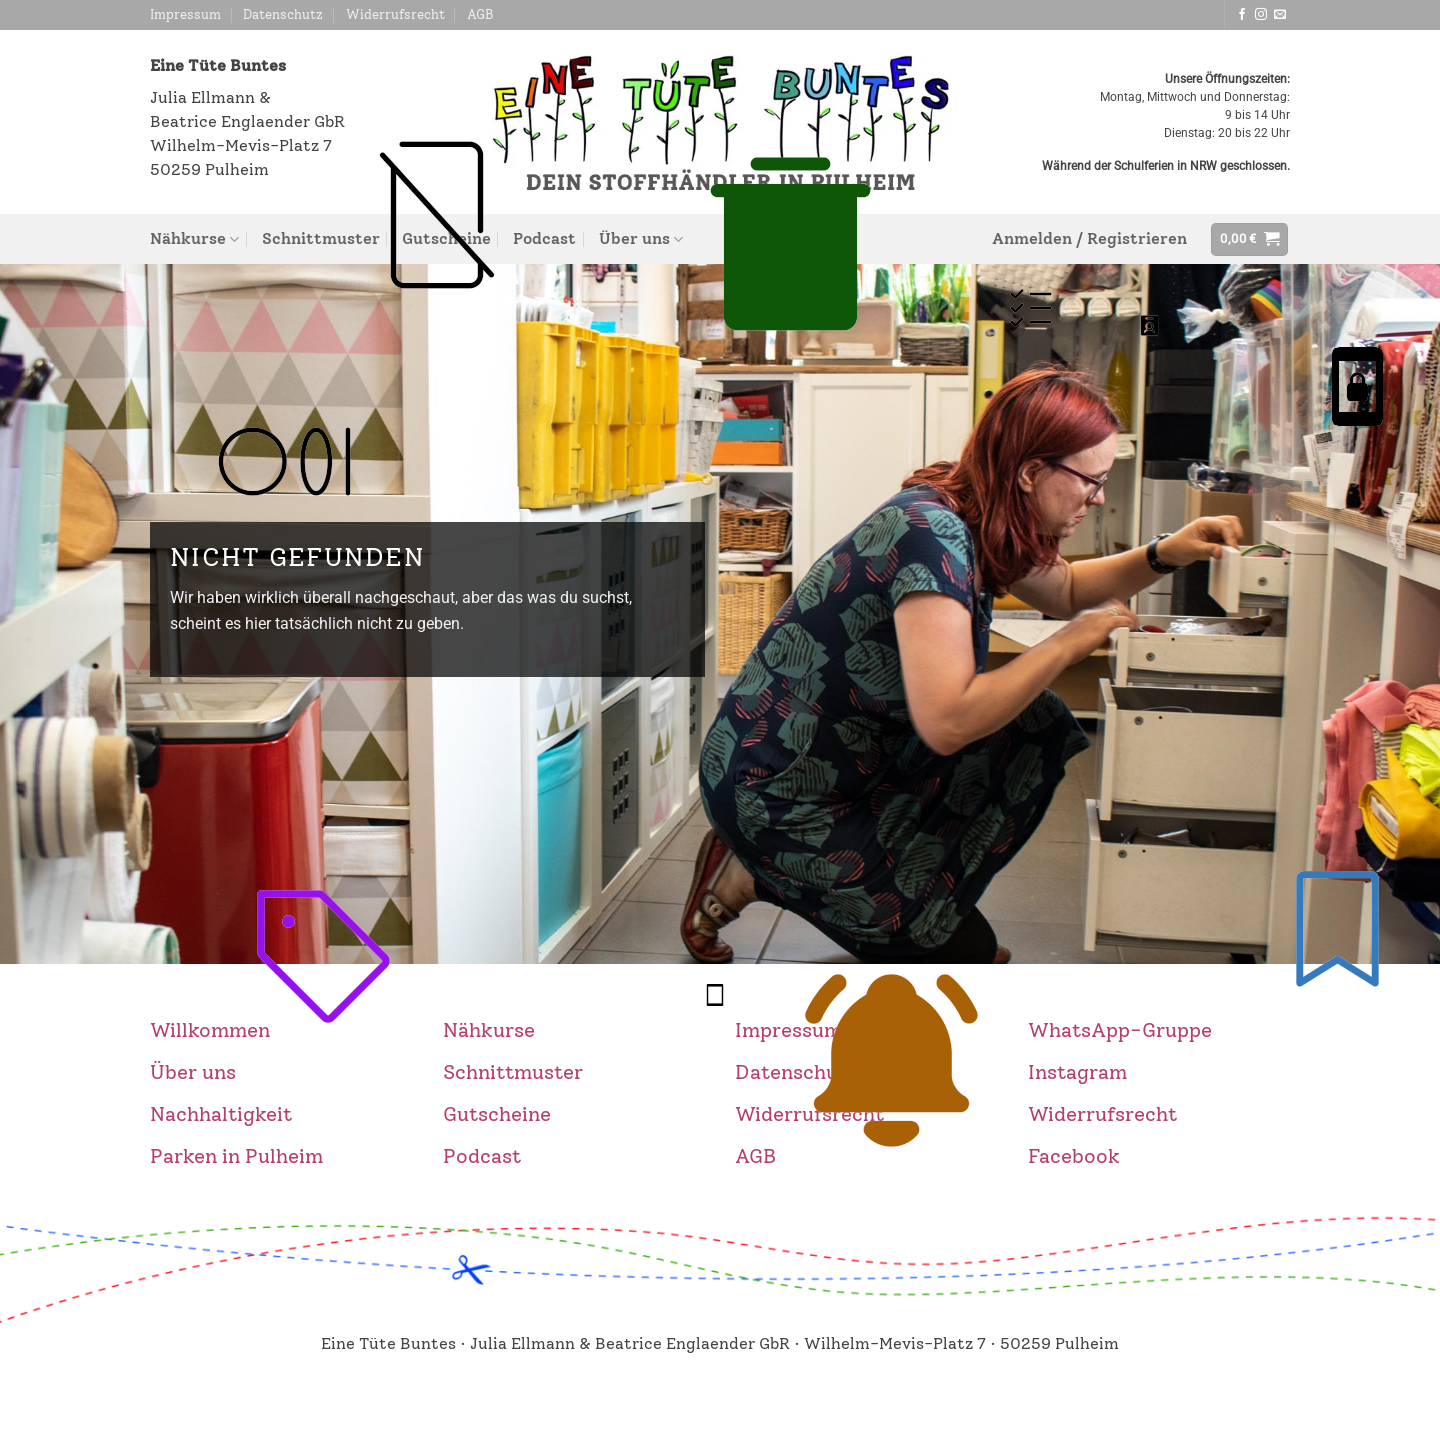 This screenshot has width=1440, height=1440. Describe the element at coordinates (316, 949) in the screenshot. I see `add or manage tags` at that location.